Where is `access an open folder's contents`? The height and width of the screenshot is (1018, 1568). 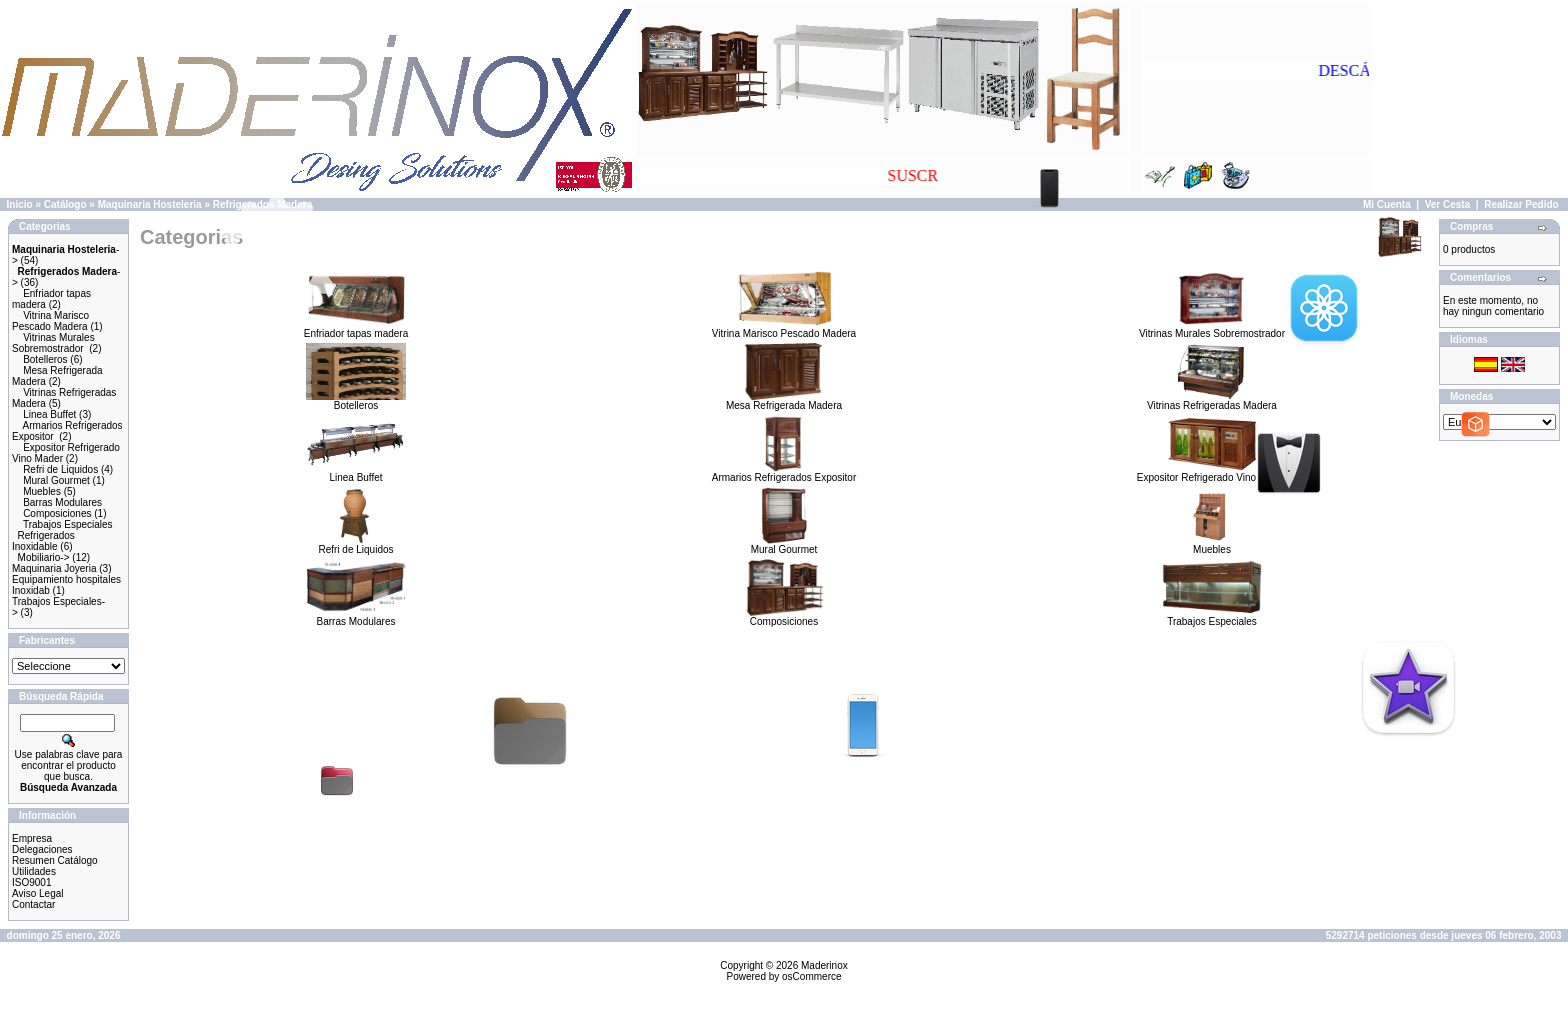
access an open folder's contents is located at coordinates (530, 731).